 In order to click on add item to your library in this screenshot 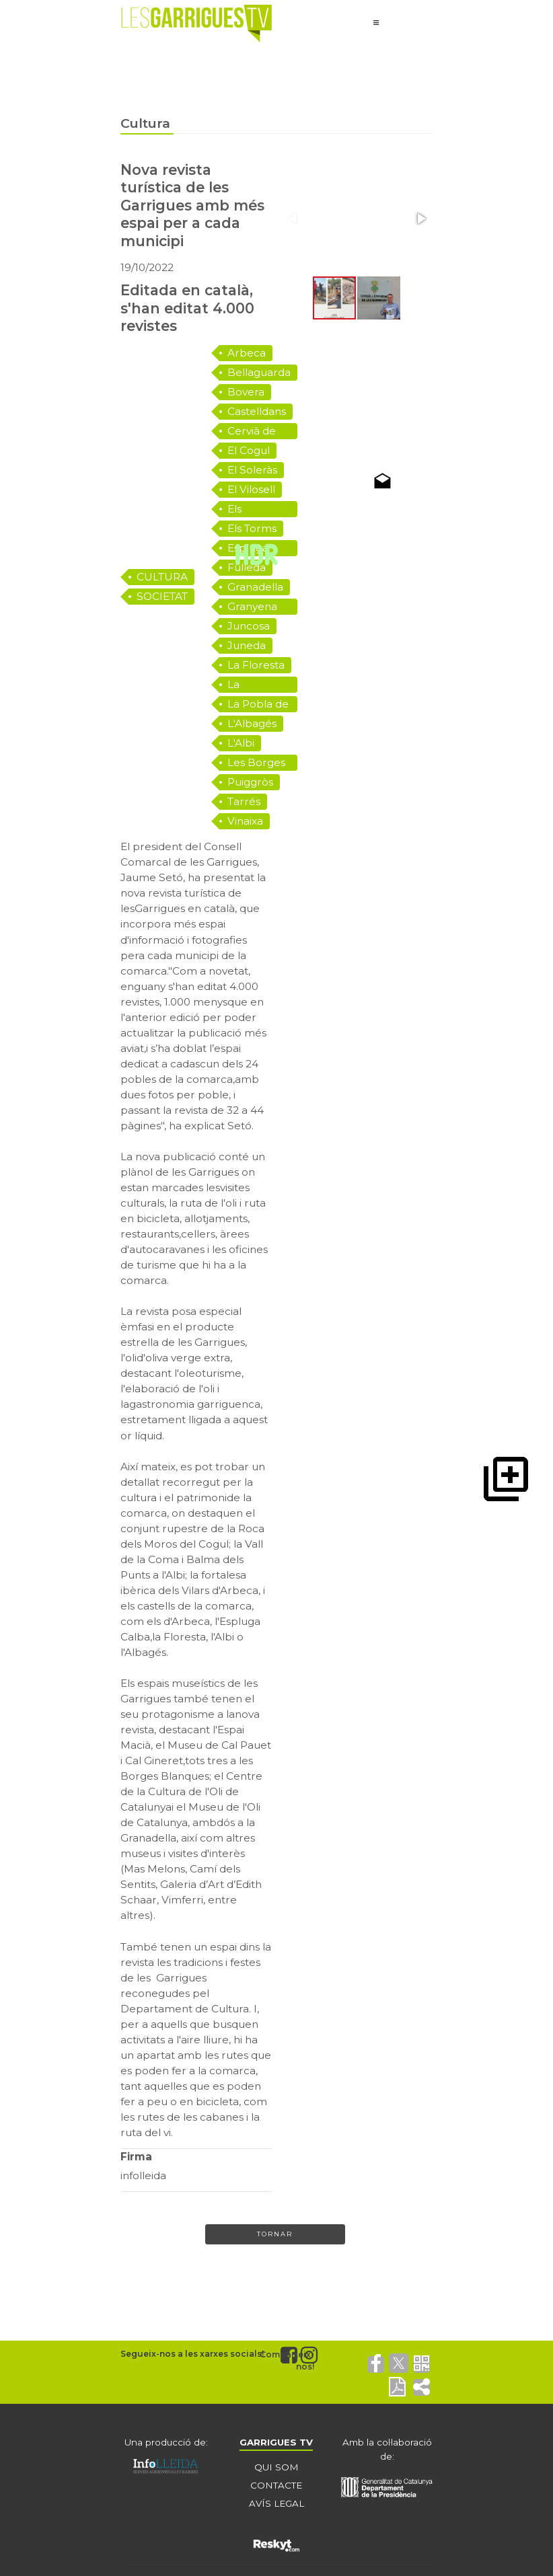, I will do `click(506, 1479)`.